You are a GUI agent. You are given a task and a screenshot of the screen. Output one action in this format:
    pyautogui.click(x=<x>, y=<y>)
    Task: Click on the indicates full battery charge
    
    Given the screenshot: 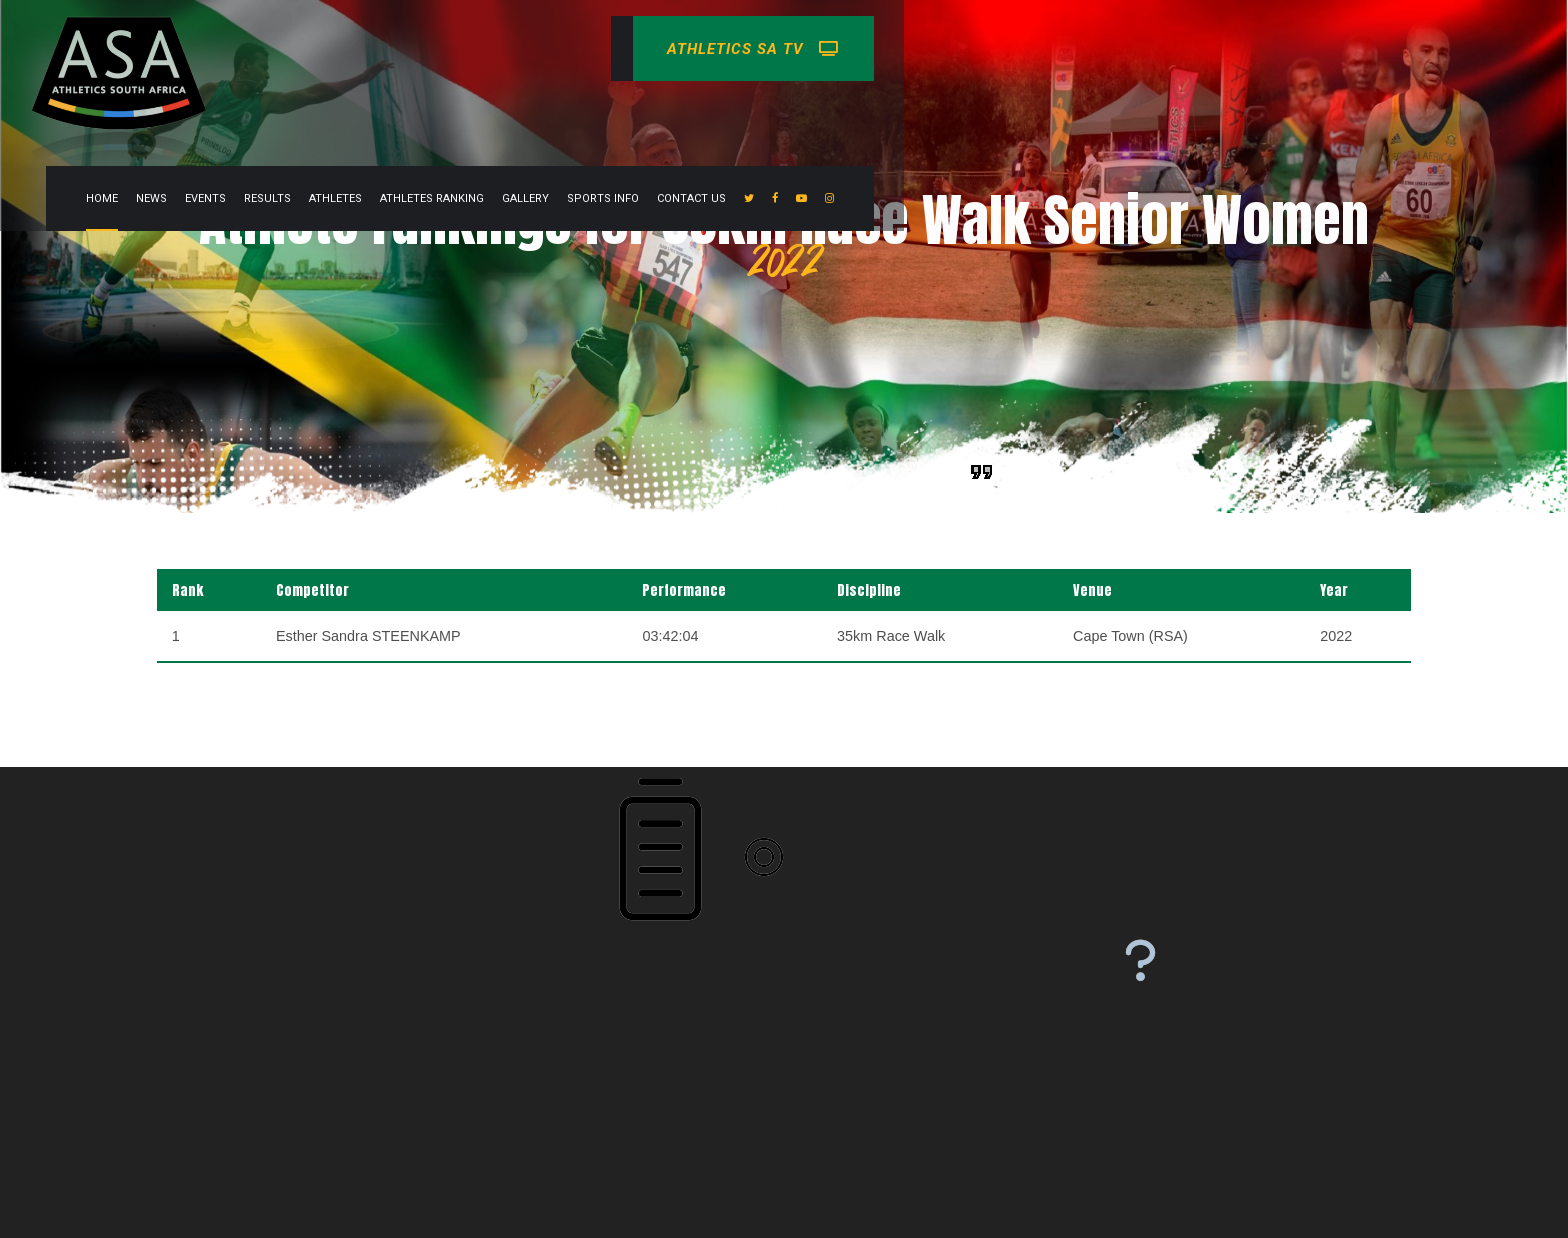 What is the action you would take?
    pyautogui.click(x=660, y=851)
    